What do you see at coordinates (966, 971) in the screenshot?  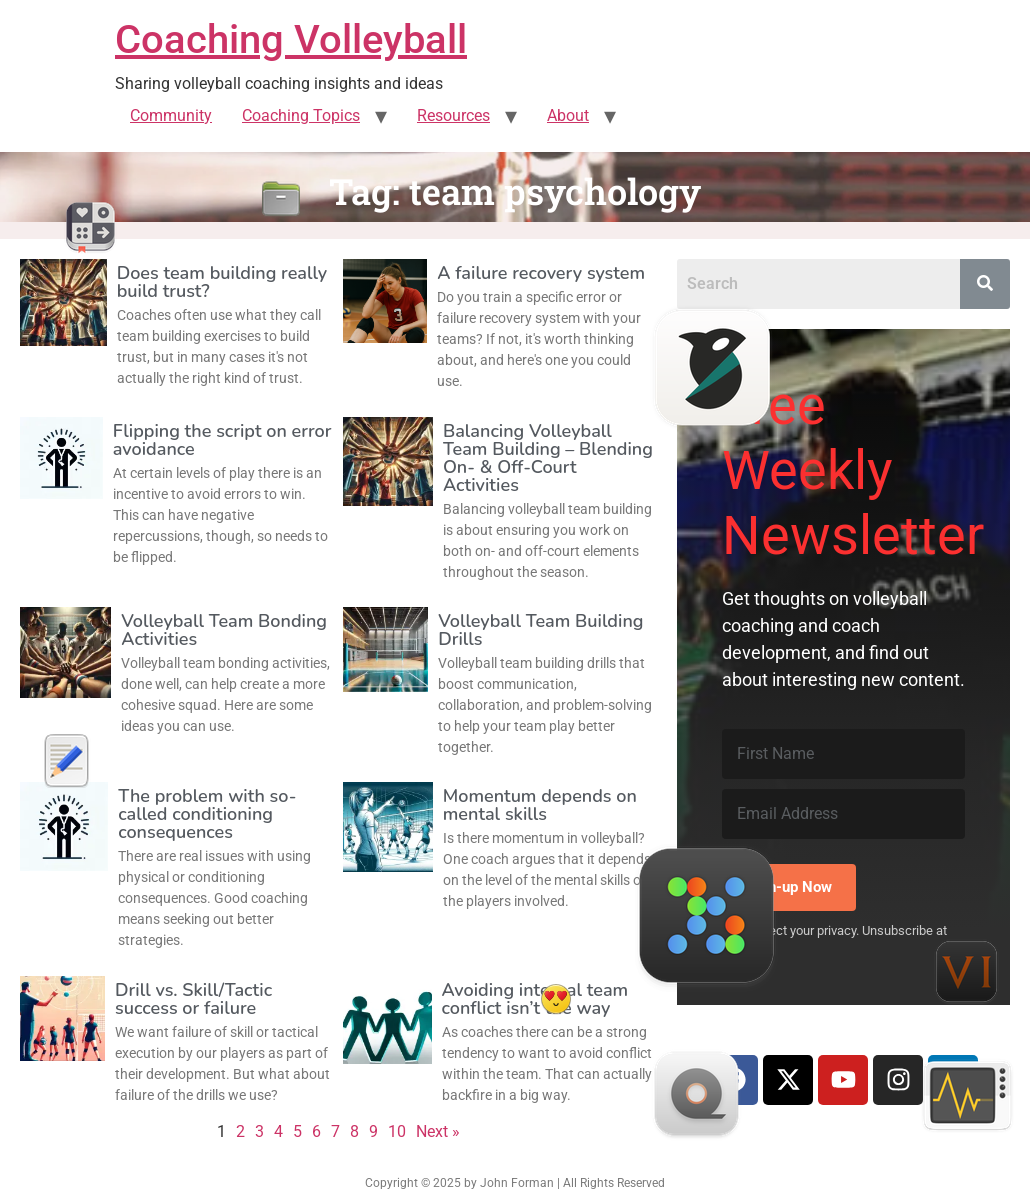 I see `launch Civilization VI` at bounding box center [966, 971].